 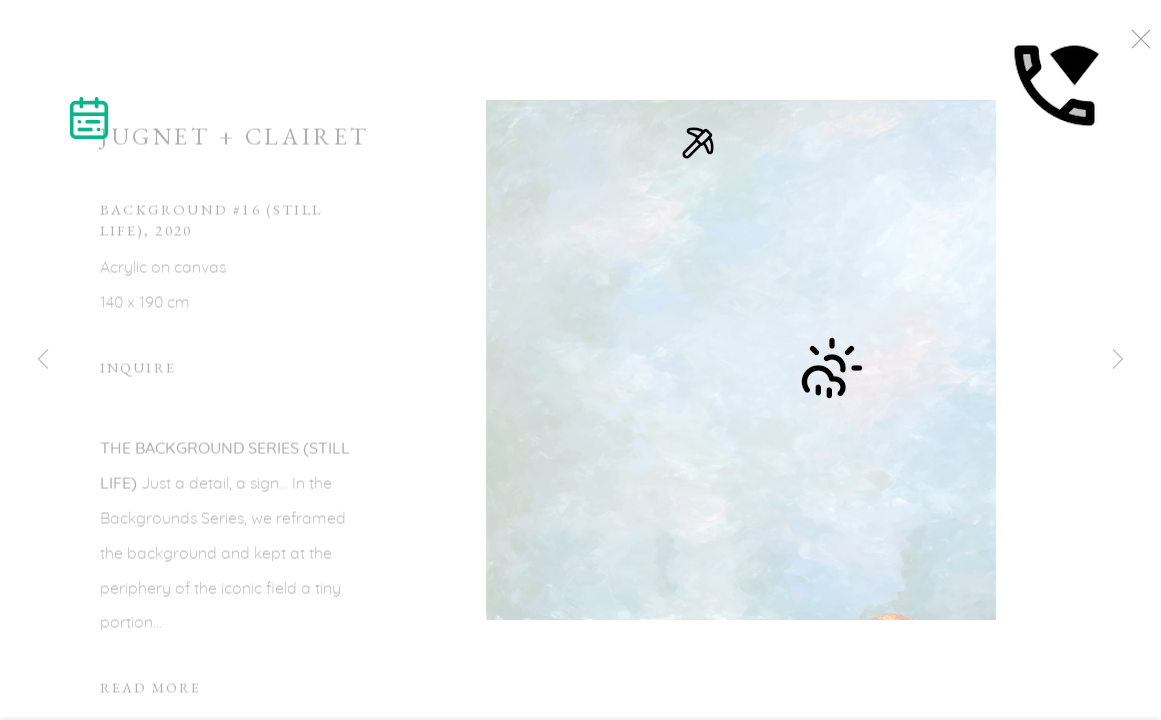 What do you see at coordinates (89, 118) in the screenshot?
I see `select a date range` at bounding box center [89, 118].